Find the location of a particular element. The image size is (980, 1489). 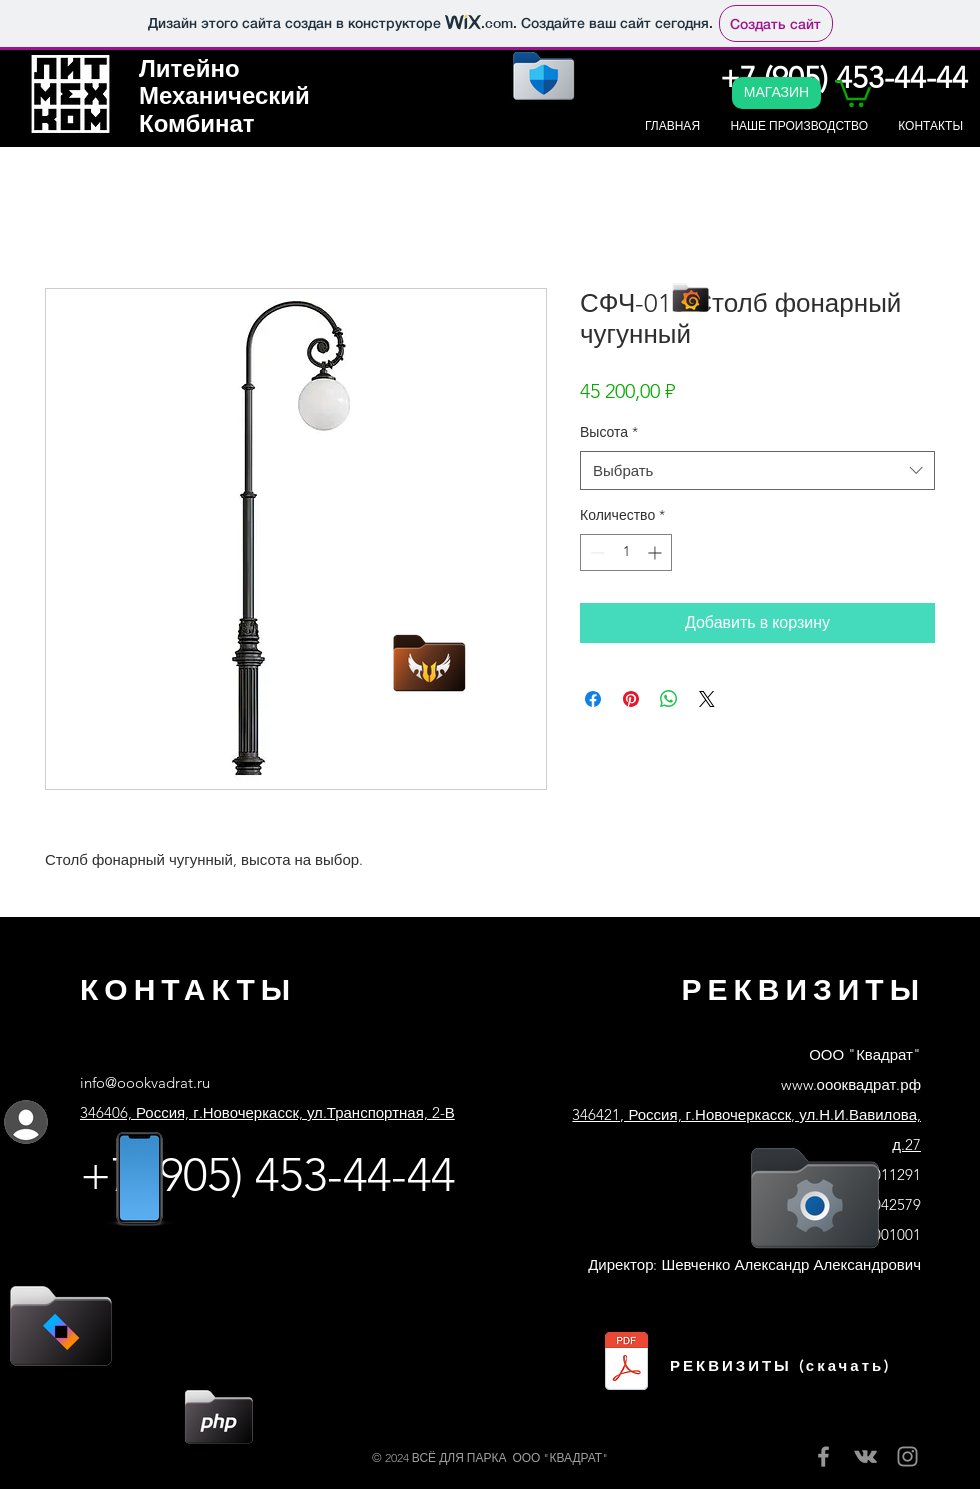

folder containing php files is located at coordinates (218, 1418).